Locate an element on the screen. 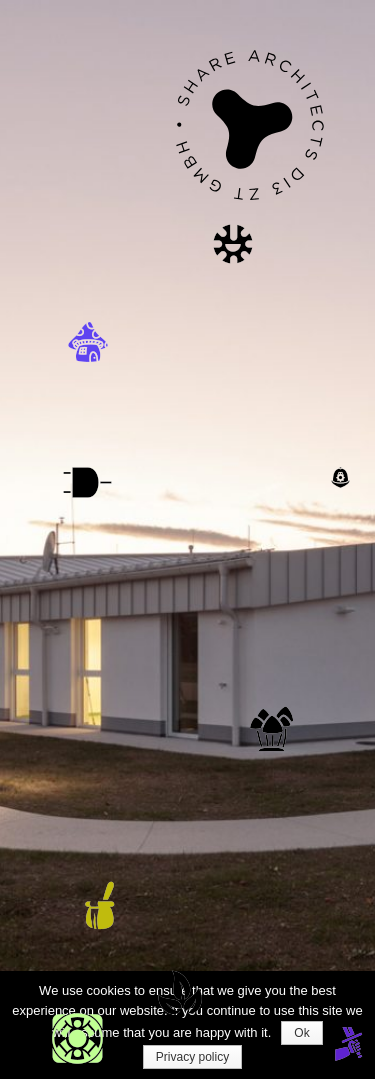  abstract game achievement or badge icon is located at coordinates (77, 1038).